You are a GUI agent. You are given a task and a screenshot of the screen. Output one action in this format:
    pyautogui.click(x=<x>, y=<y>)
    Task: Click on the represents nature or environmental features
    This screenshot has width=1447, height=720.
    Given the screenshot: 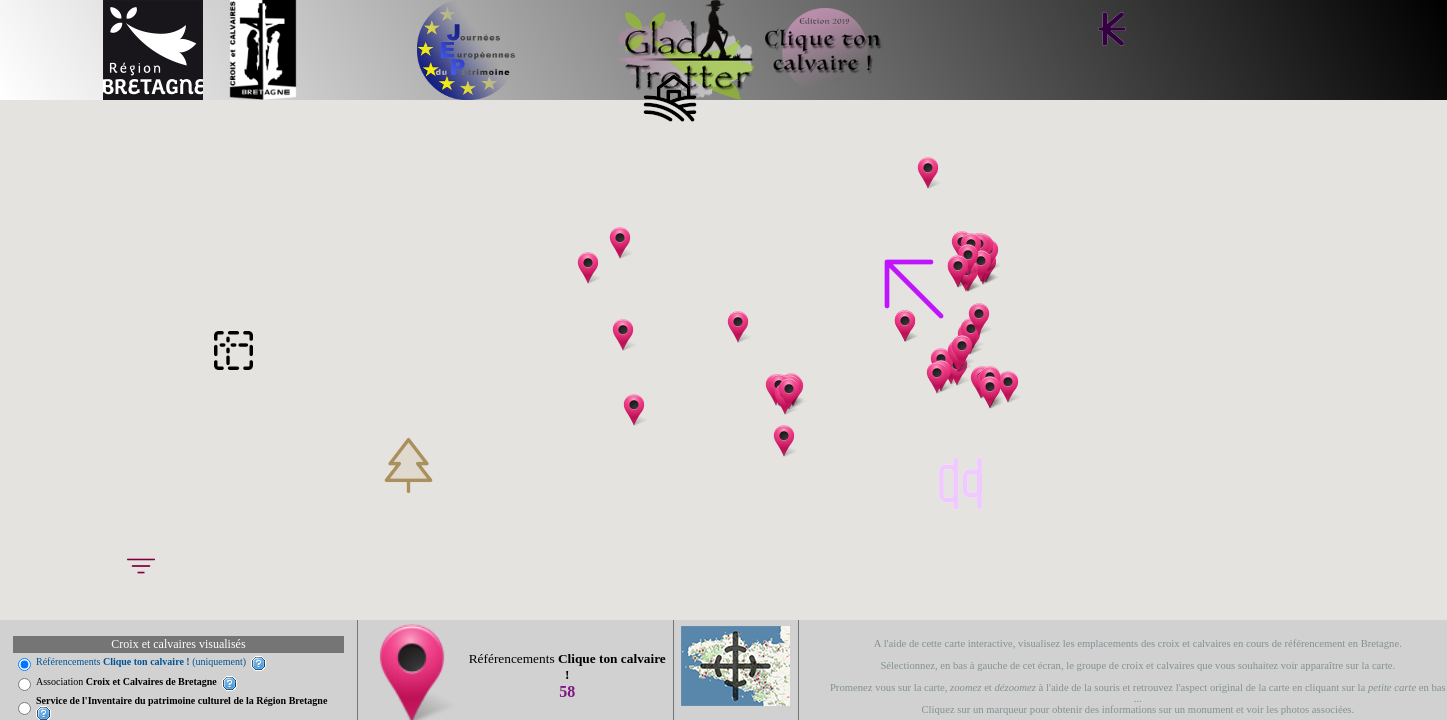 What is the action you would take?
    pyautogui.click(x=408, y=465)
    